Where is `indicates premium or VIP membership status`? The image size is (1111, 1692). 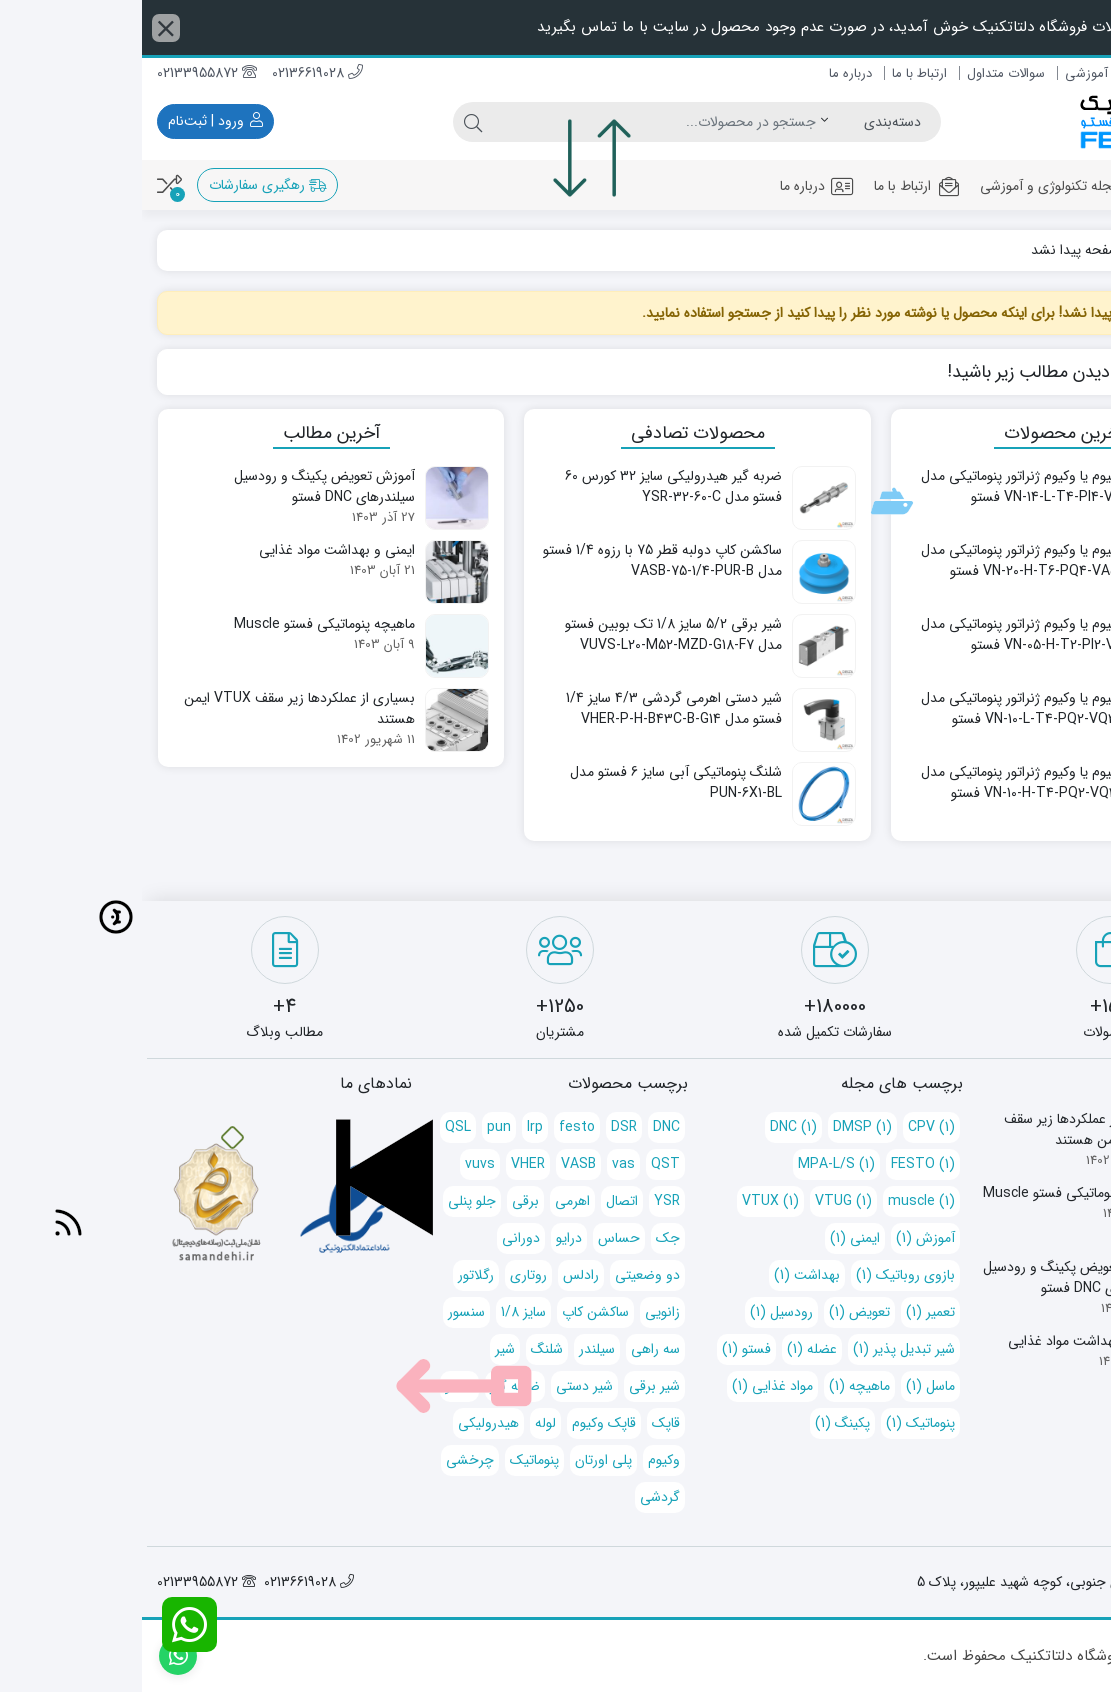
indicates premium or VIP membership status is located at coordinates (232, 1137).